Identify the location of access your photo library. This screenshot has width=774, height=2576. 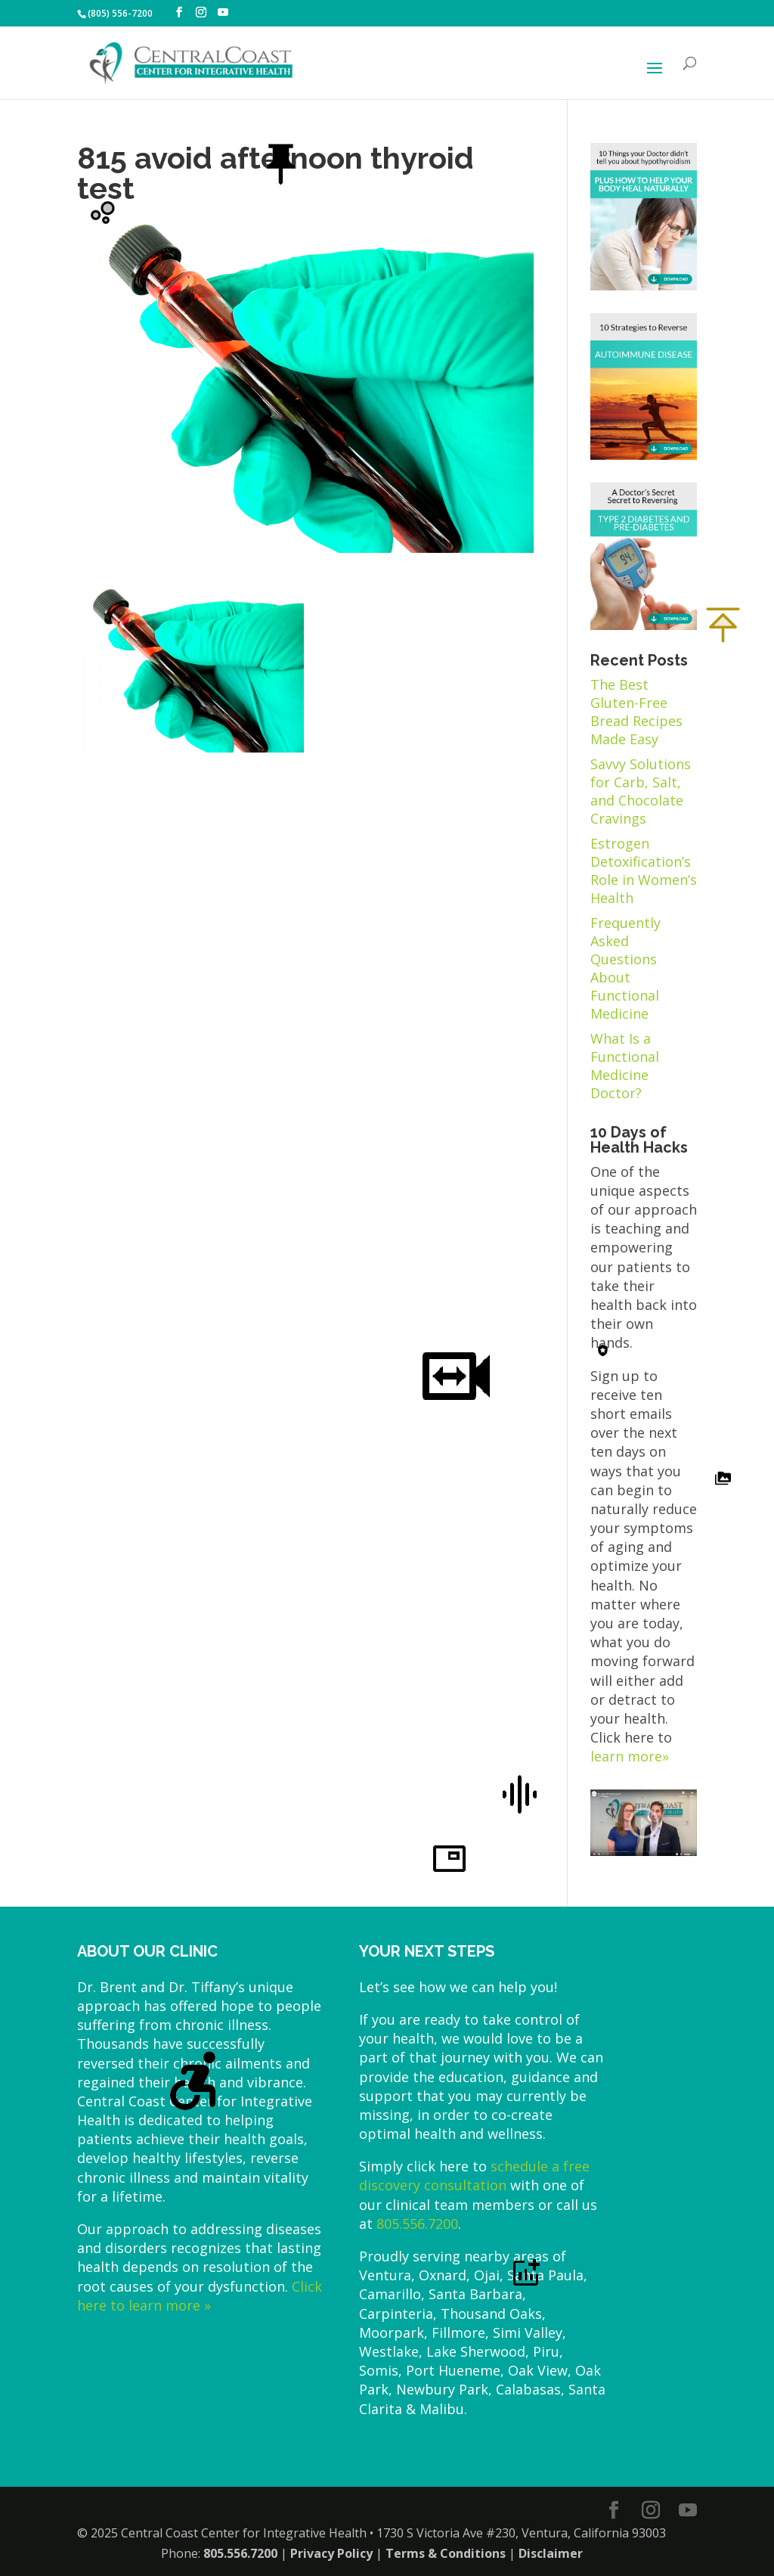
(723, 1478).